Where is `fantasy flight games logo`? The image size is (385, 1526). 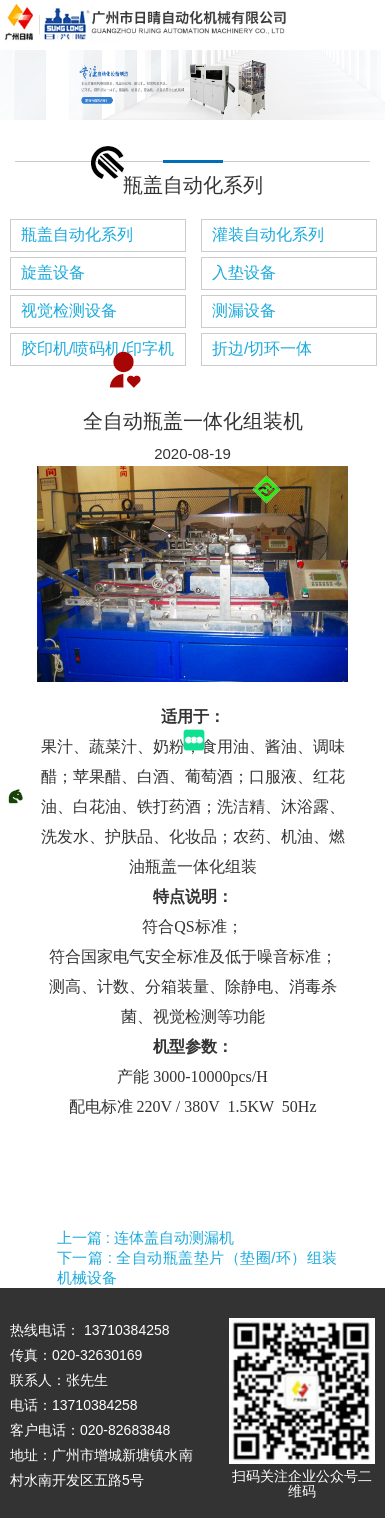 fantasy flight games logo is located at coordinates (266, 489).